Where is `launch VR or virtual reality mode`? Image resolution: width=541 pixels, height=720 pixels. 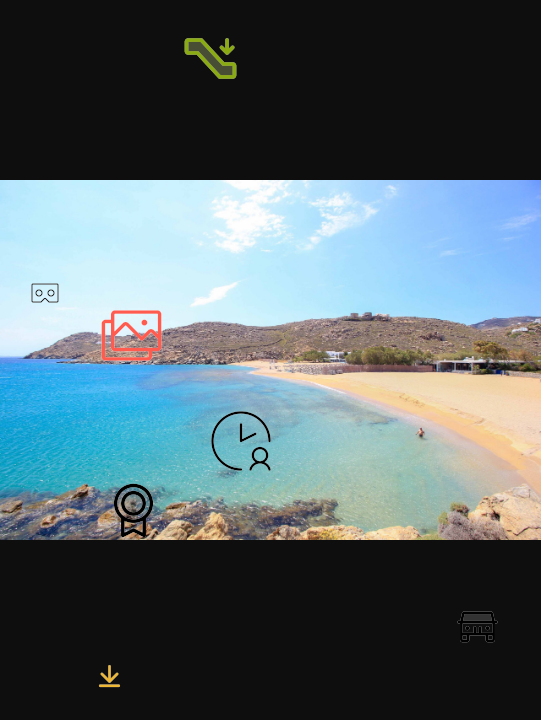 launch VR or virtual reality mode is located at coordinates (45, 293).